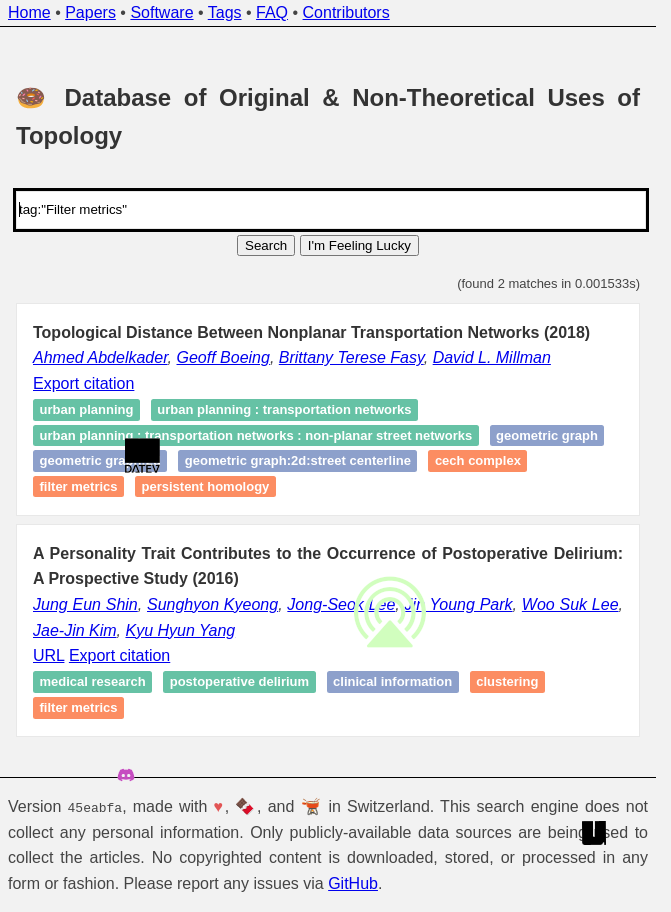 The image size is (671, 912). I want to click on stream audio to airplay-compatible devices, so click(390, 612).